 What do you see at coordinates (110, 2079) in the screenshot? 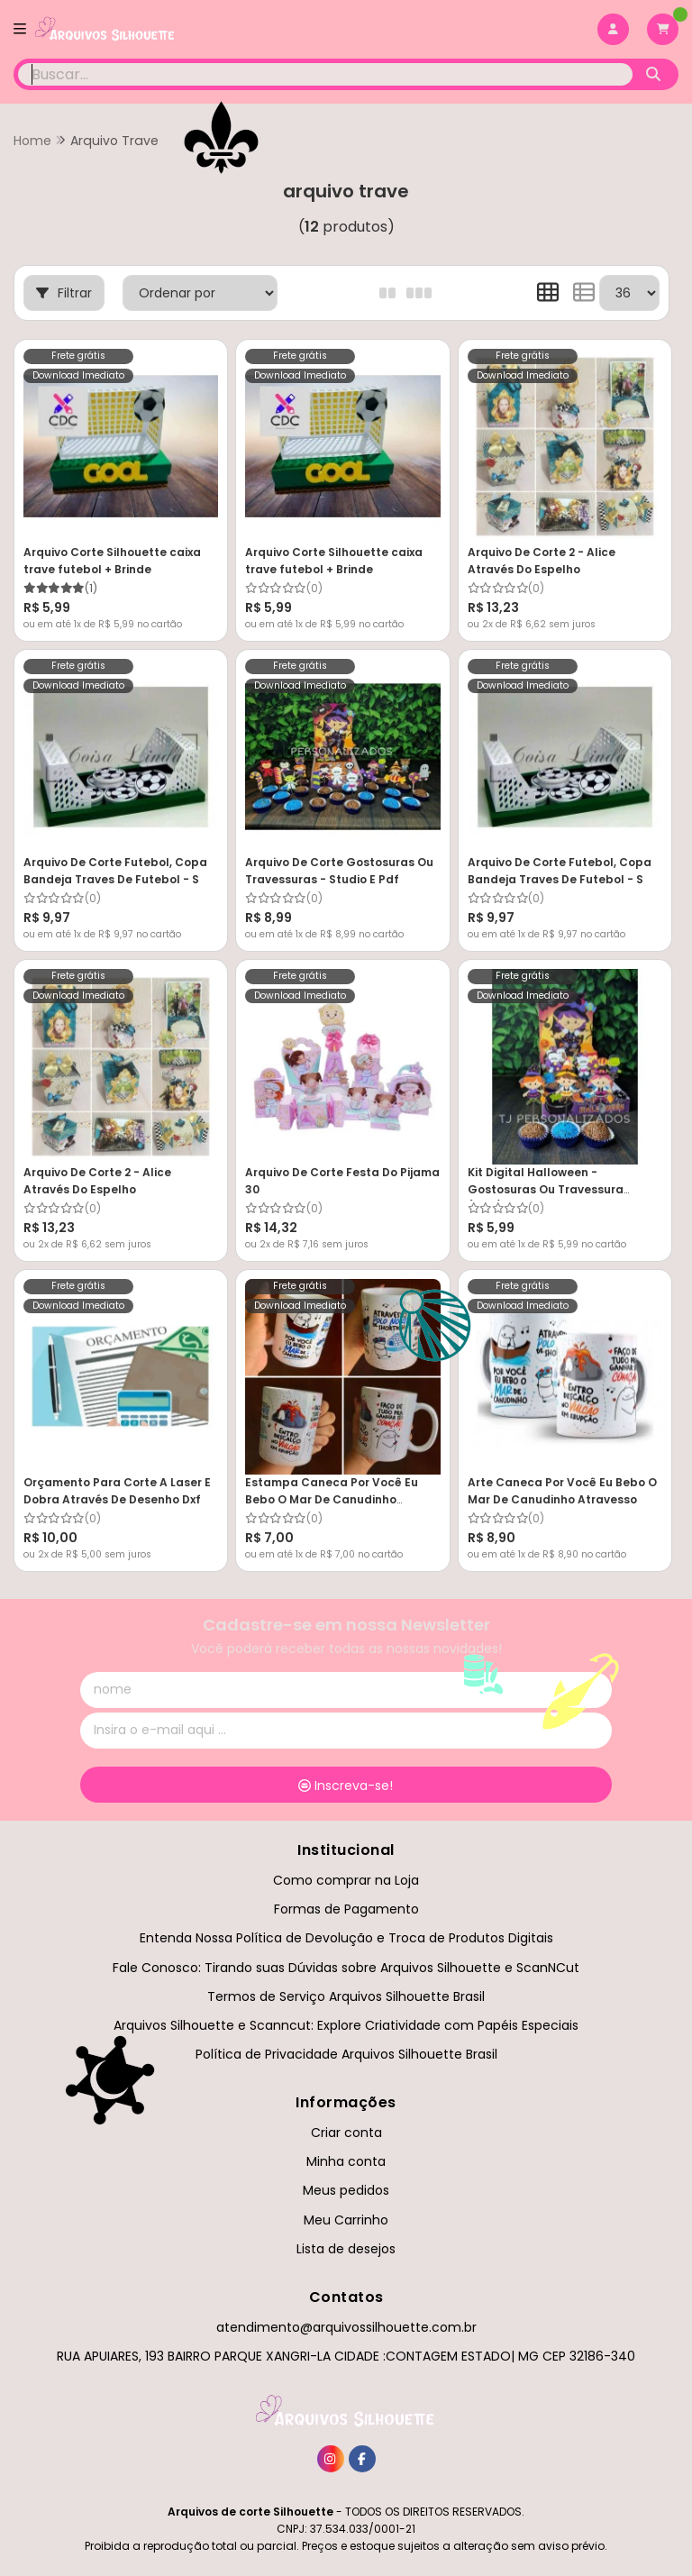
I see `indicates law enforcement or sheriff-related content` at bounding box center [110, 2079].